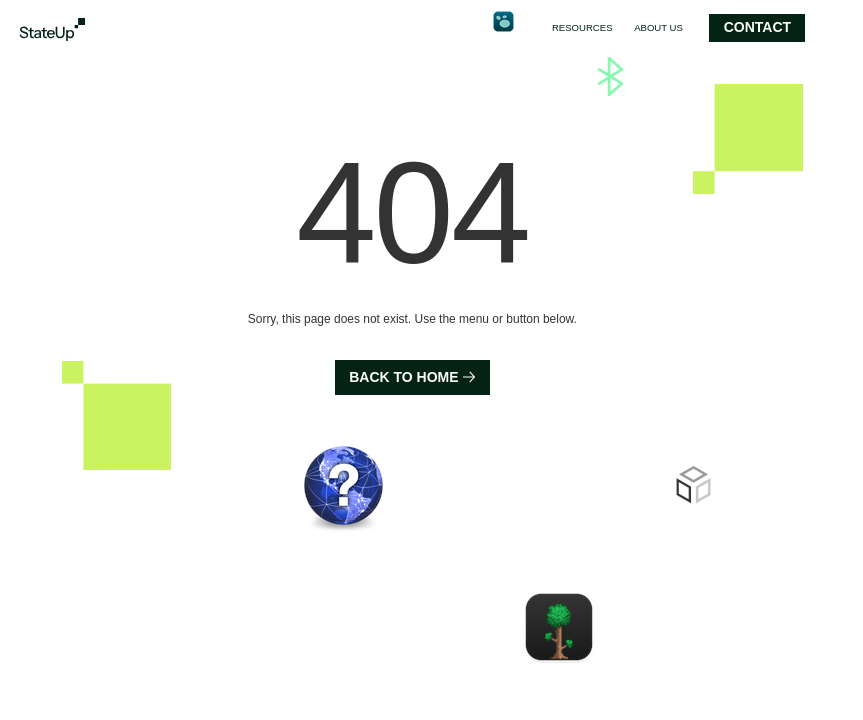 The height and width of the screenshot is (720, 863). Describe the element at coordinates (610, 76) in the screenshot. I see `toggle bluetooth connectivity on or off` at that location.